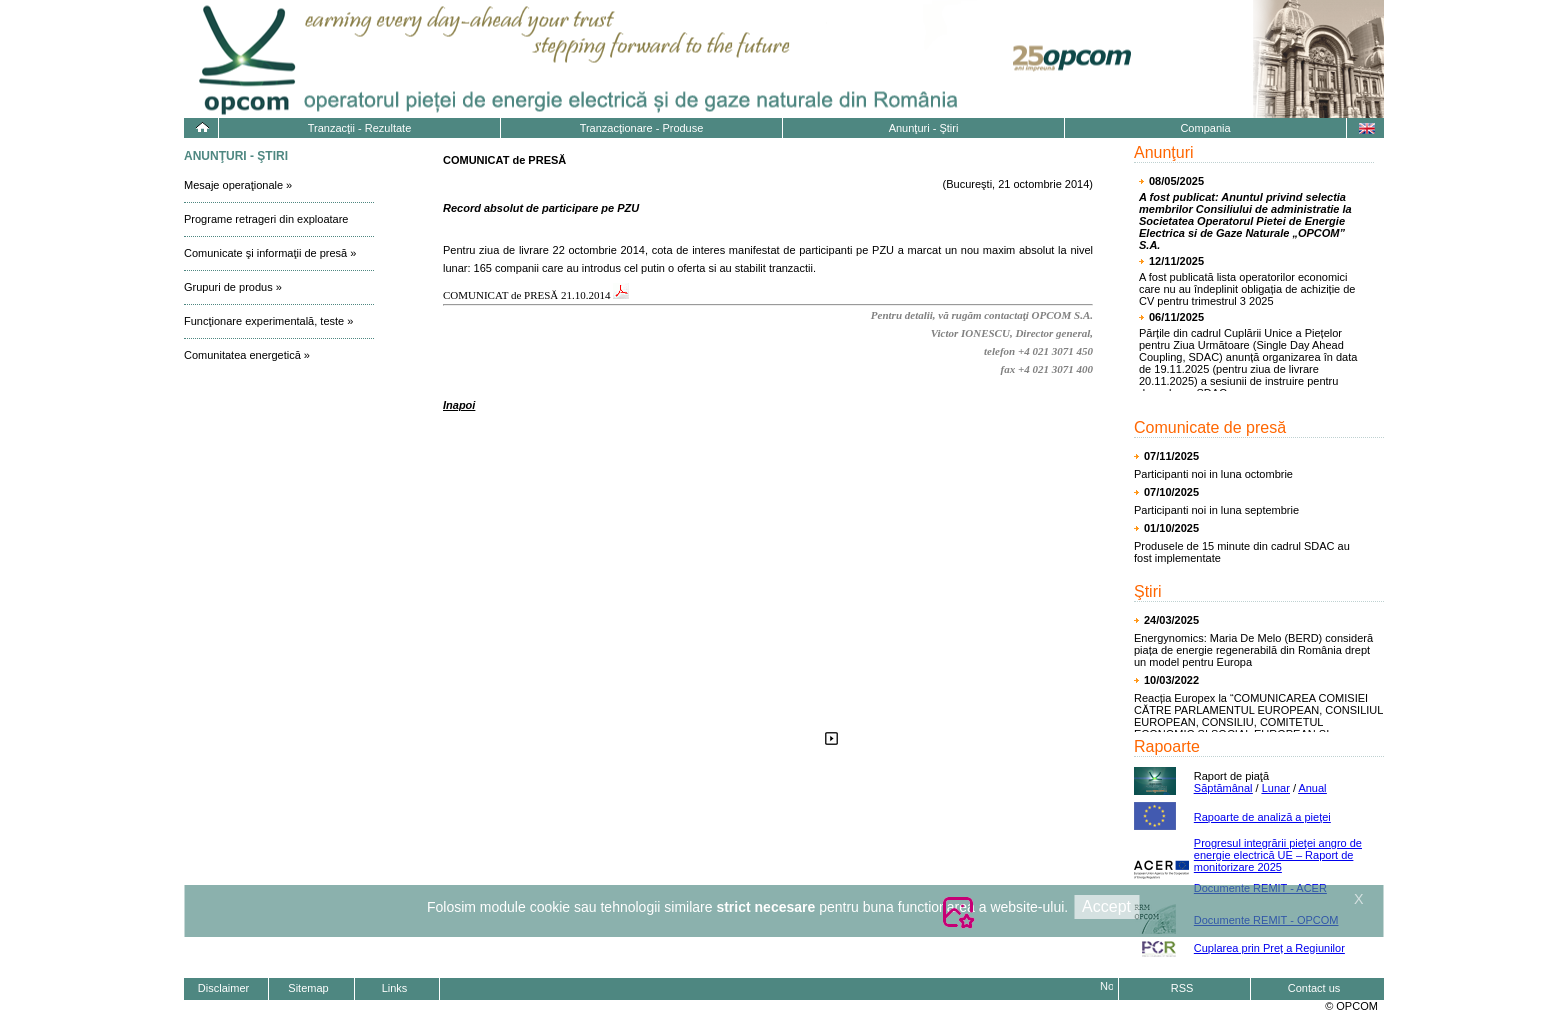  What do you see at coordinates (958, 912) in the screenshot?
I see `add photo to favorites` at bounding box center [958, 912].